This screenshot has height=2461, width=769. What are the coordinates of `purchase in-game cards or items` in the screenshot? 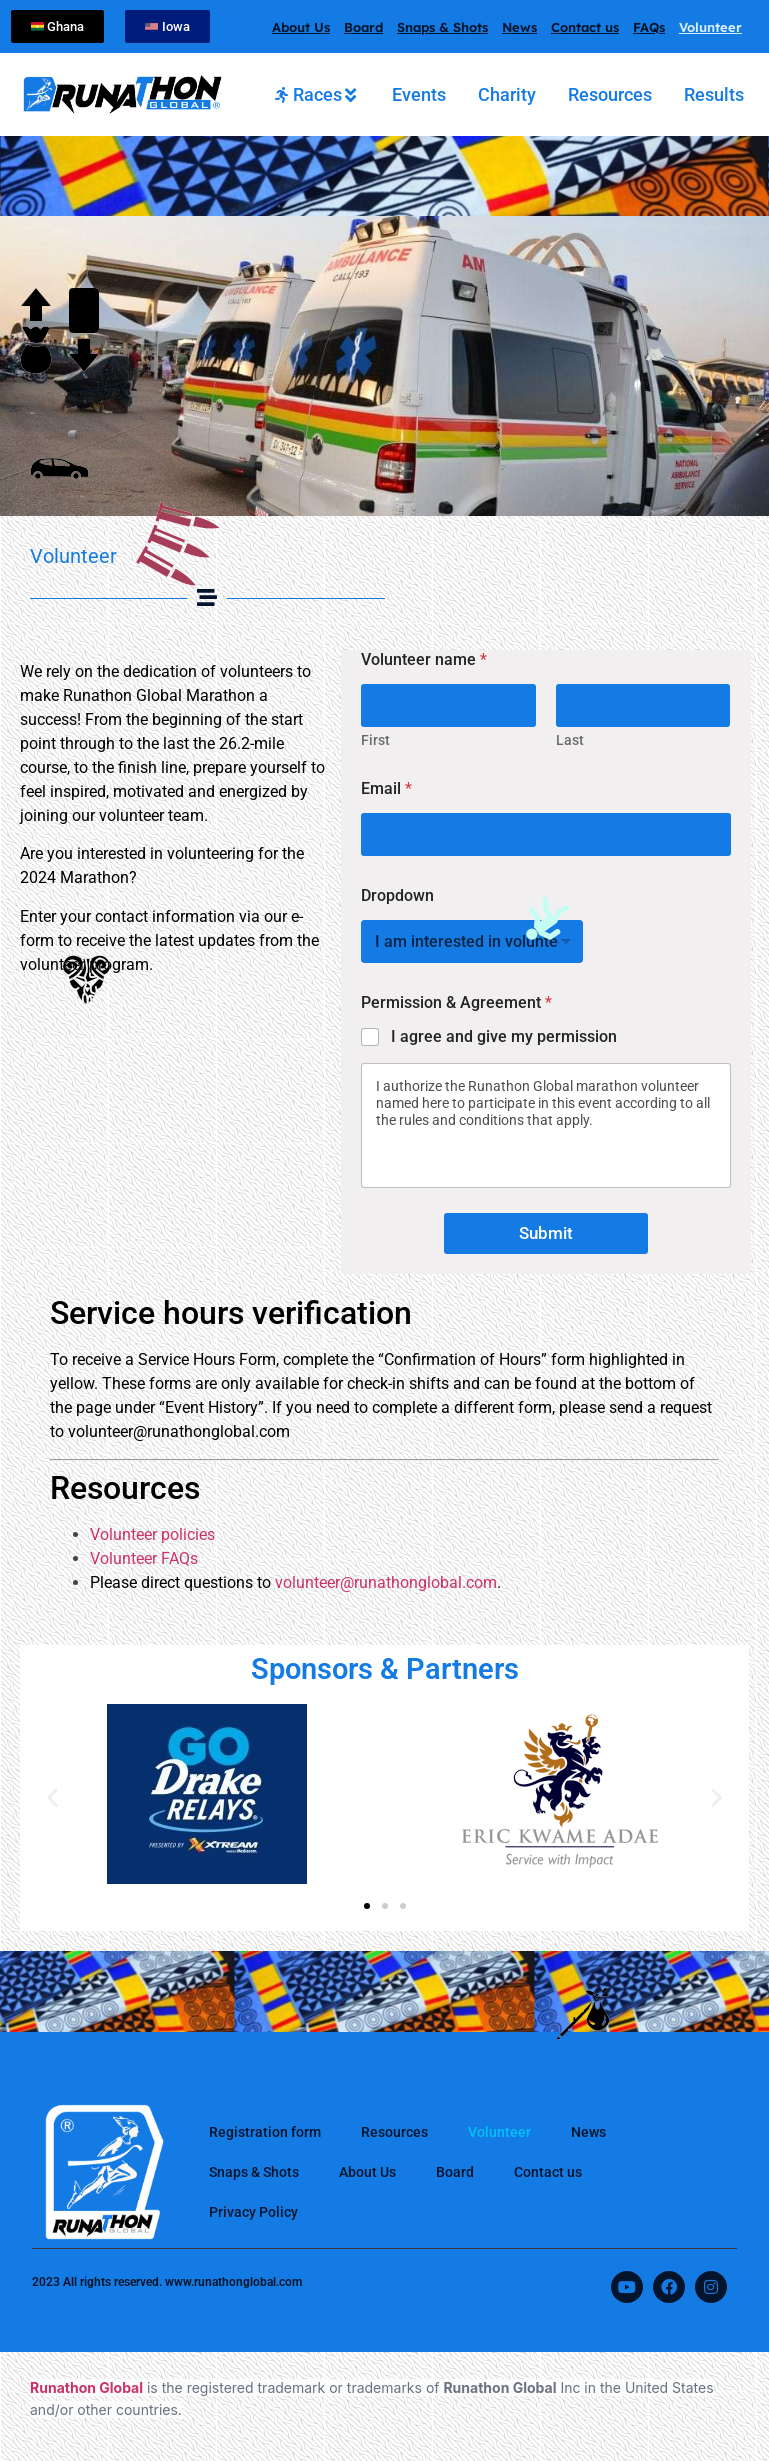 It's located at (60, 330).